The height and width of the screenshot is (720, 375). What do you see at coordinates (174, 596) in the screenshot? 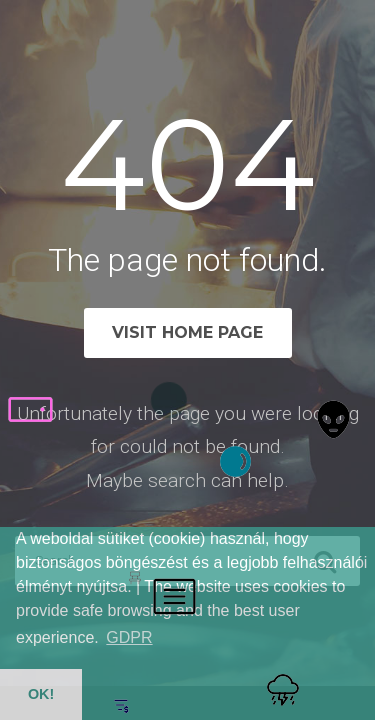
I see `view article or document` at bounding box center [174, 596].